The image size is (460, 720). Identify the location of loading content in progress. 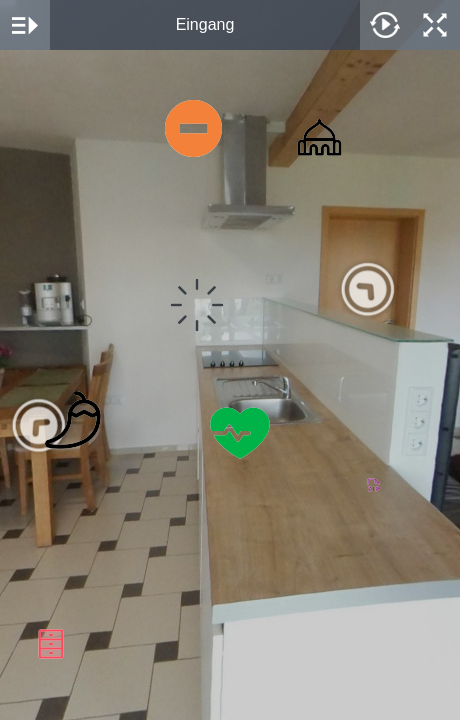
(197, 305).